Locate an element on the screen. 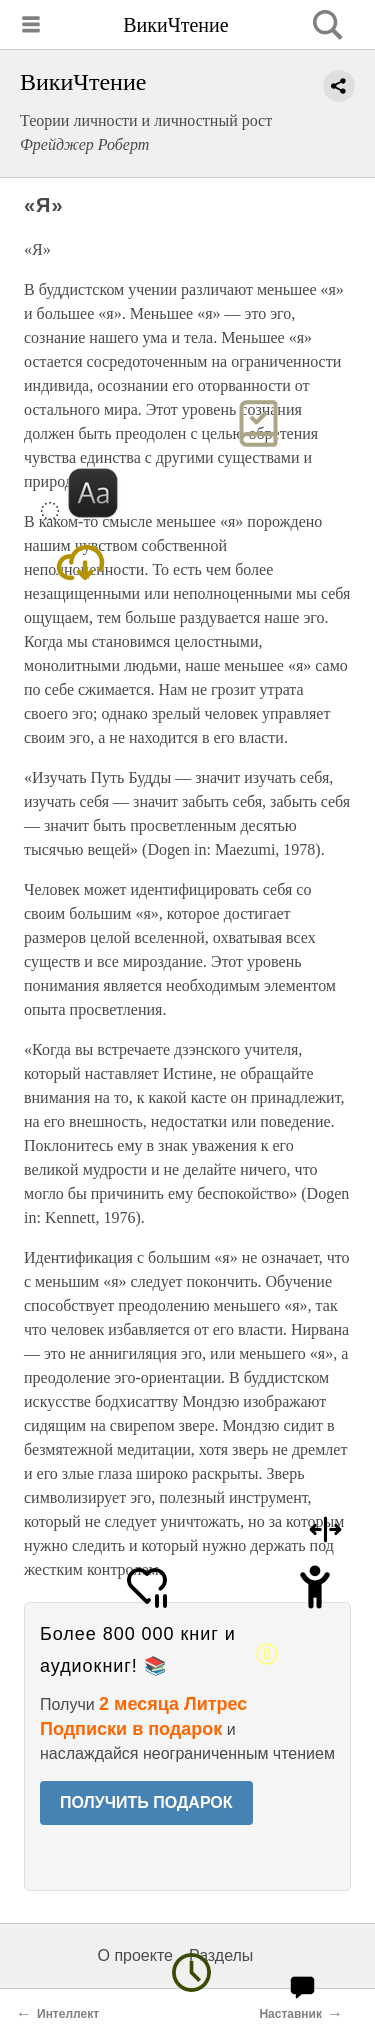 The width and height of the screenshot is (375, 2038). indicates child-friendly content or features is located at coordinates (315, 1587).